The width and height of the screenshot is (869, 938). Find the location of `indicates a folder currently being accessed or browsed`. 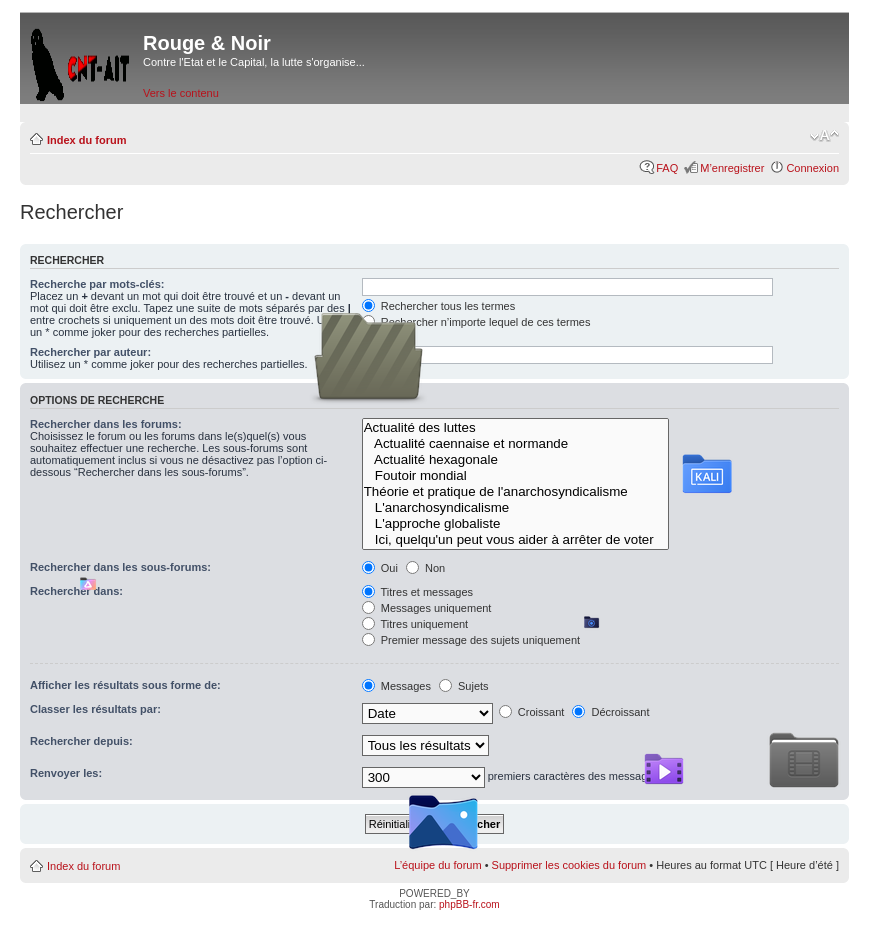

indicates a folder currently being accessed or browsed is located at coordinates (368, 361).